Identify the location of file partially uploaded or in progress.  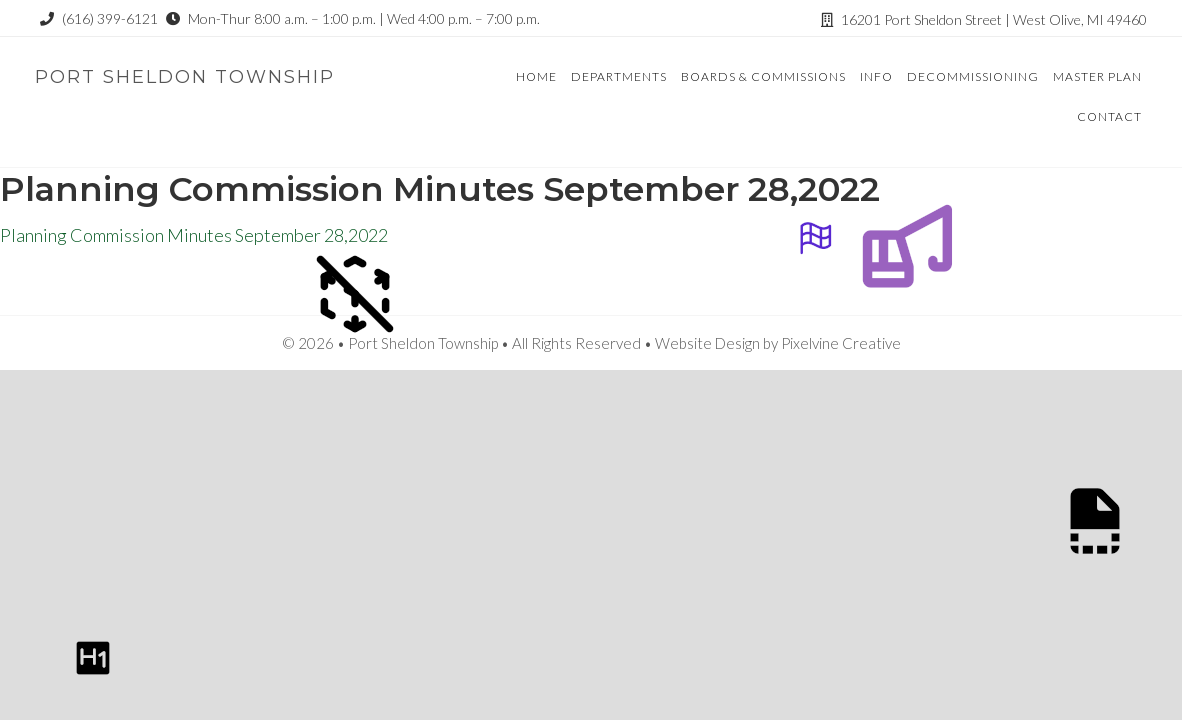
(1095, 521).